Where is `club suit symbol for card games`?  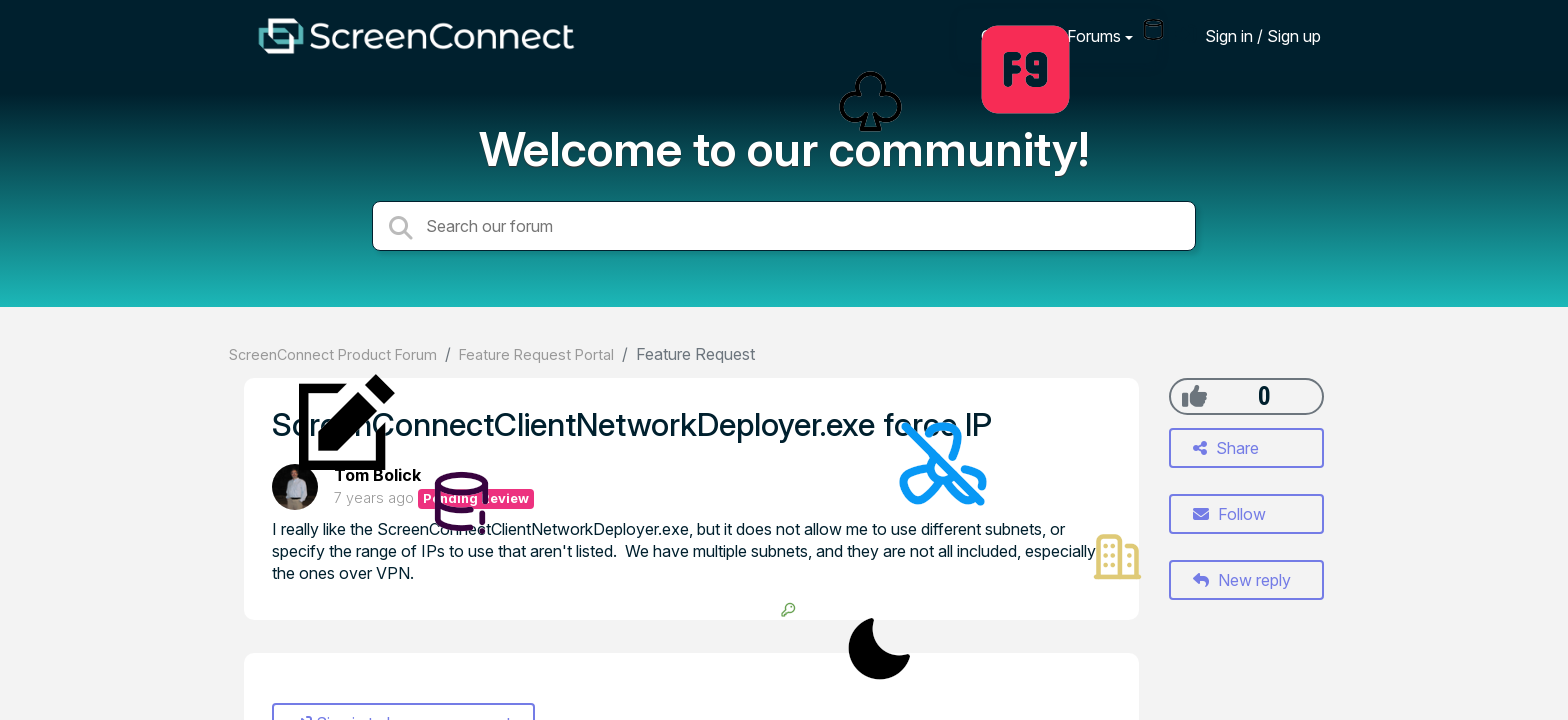 club suit symbol for card games is located at coordinates (870, 102).